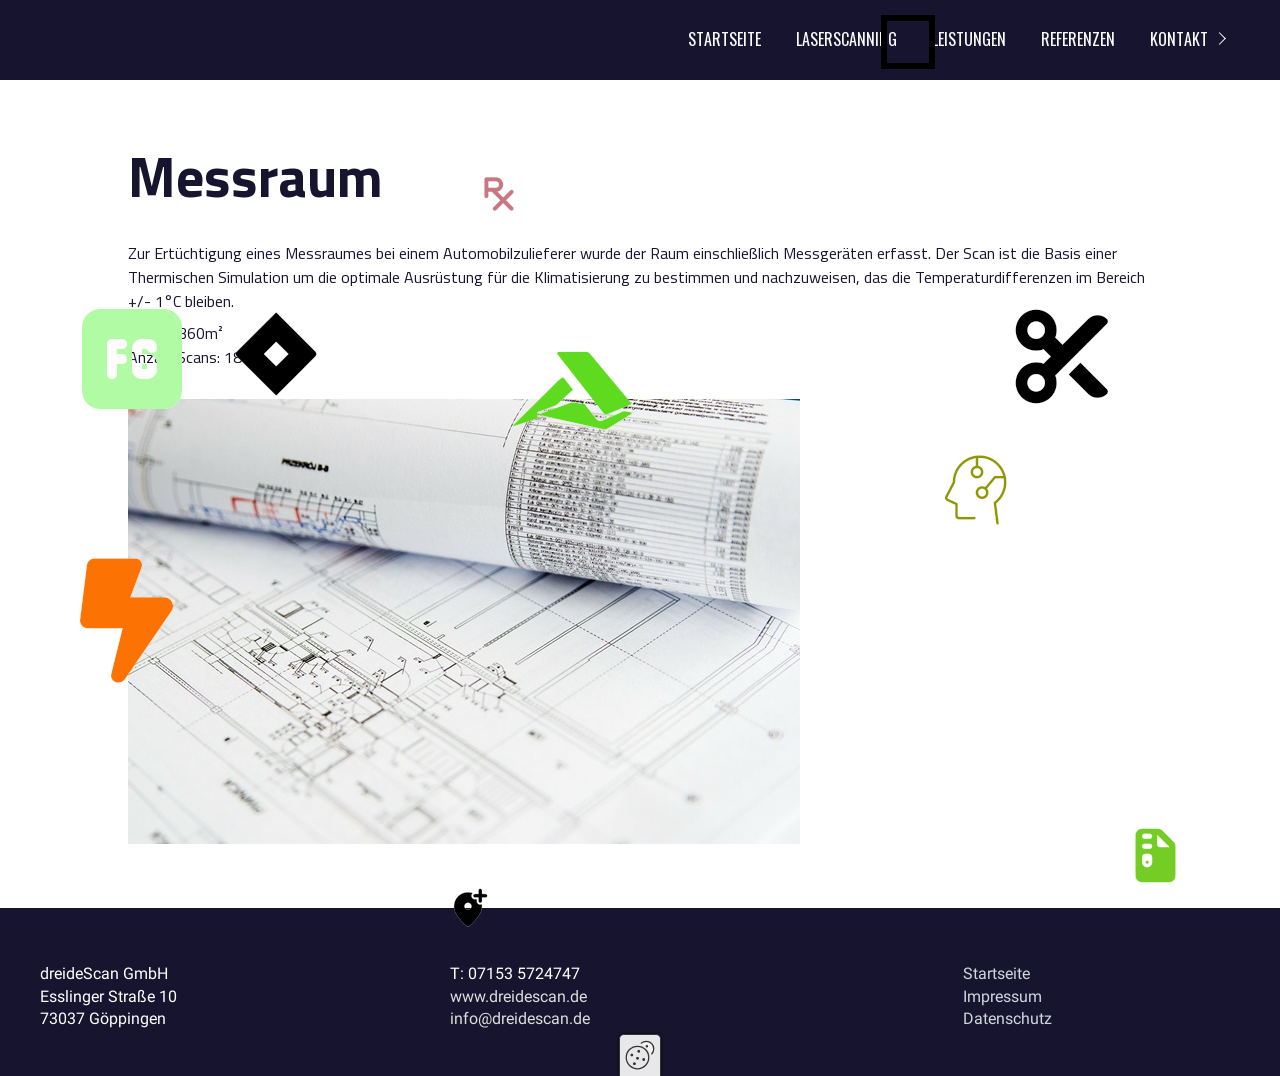 The image size is (1280, 1076). Describe the element at coordinates (126, 620) in the screenshot. I see `indicates flash or quick action mode` at that location.